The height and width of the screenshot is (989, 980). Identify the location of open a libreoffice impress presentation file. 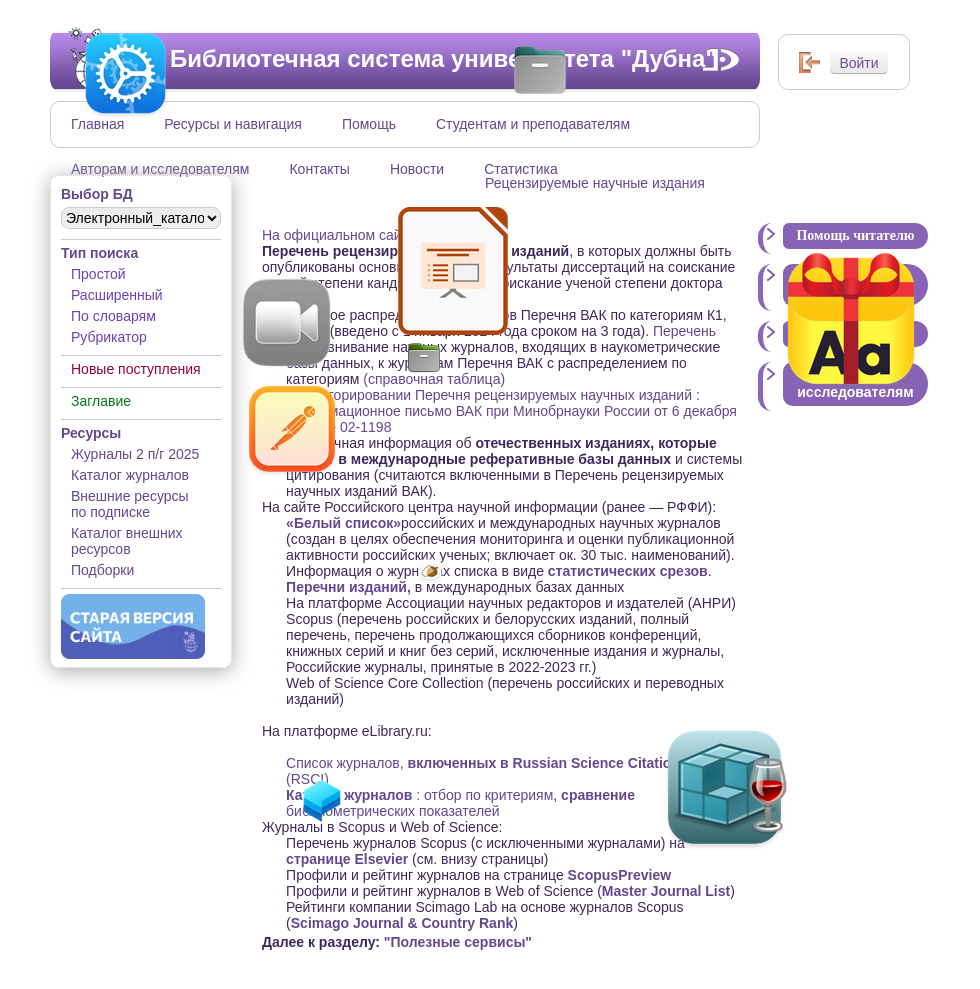
(453, 271).